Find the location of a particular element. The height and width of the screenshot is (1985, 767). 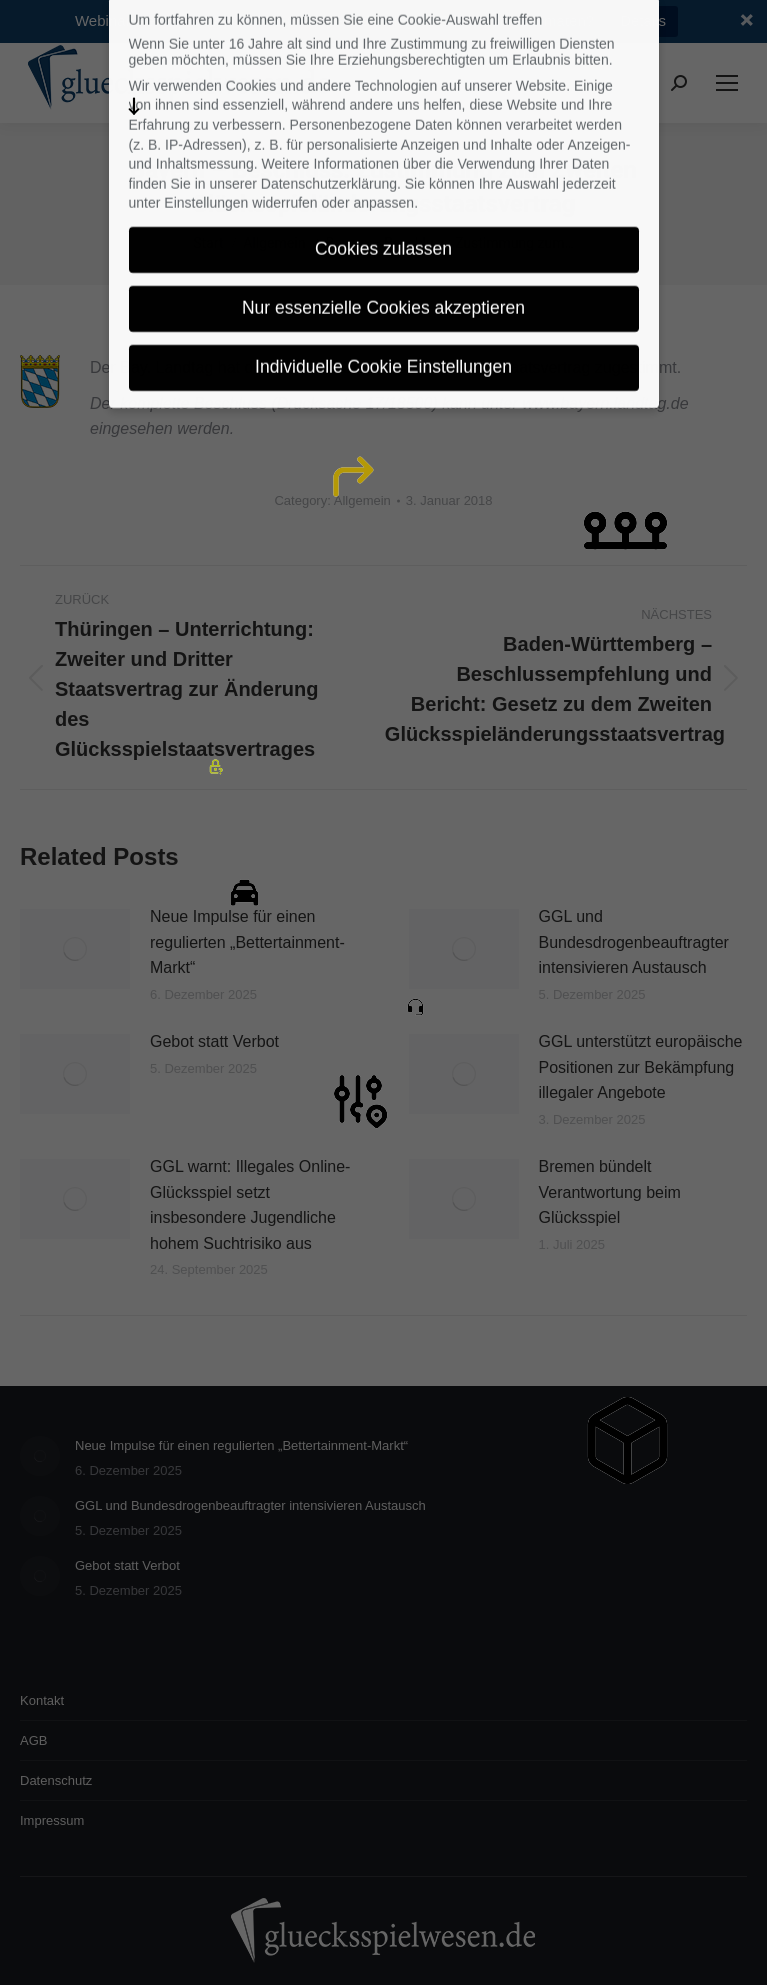

pin or save current filter settings is located at coordinates (358, 1099).